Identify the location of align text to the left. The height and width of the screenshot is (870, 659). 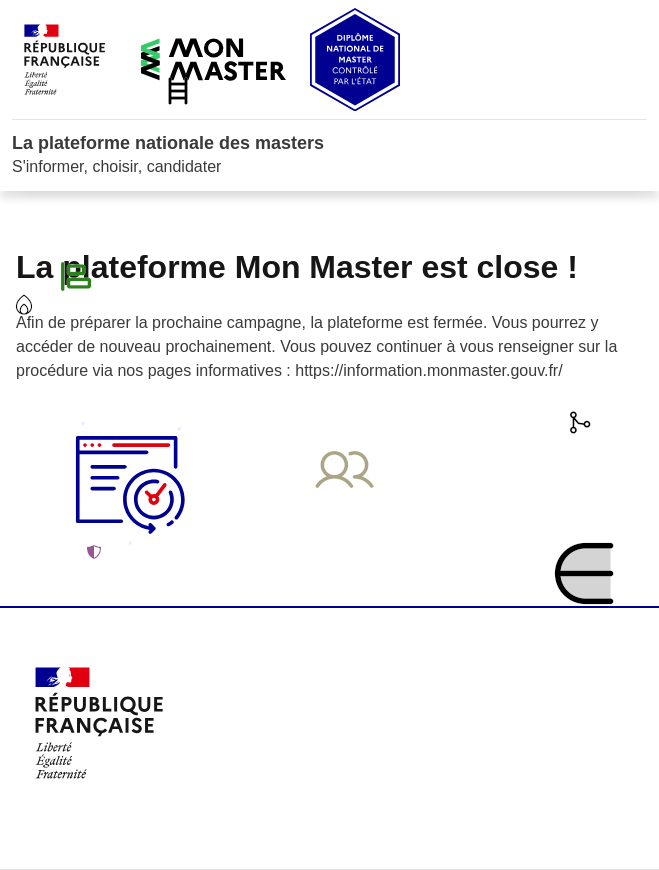
(75, 276).